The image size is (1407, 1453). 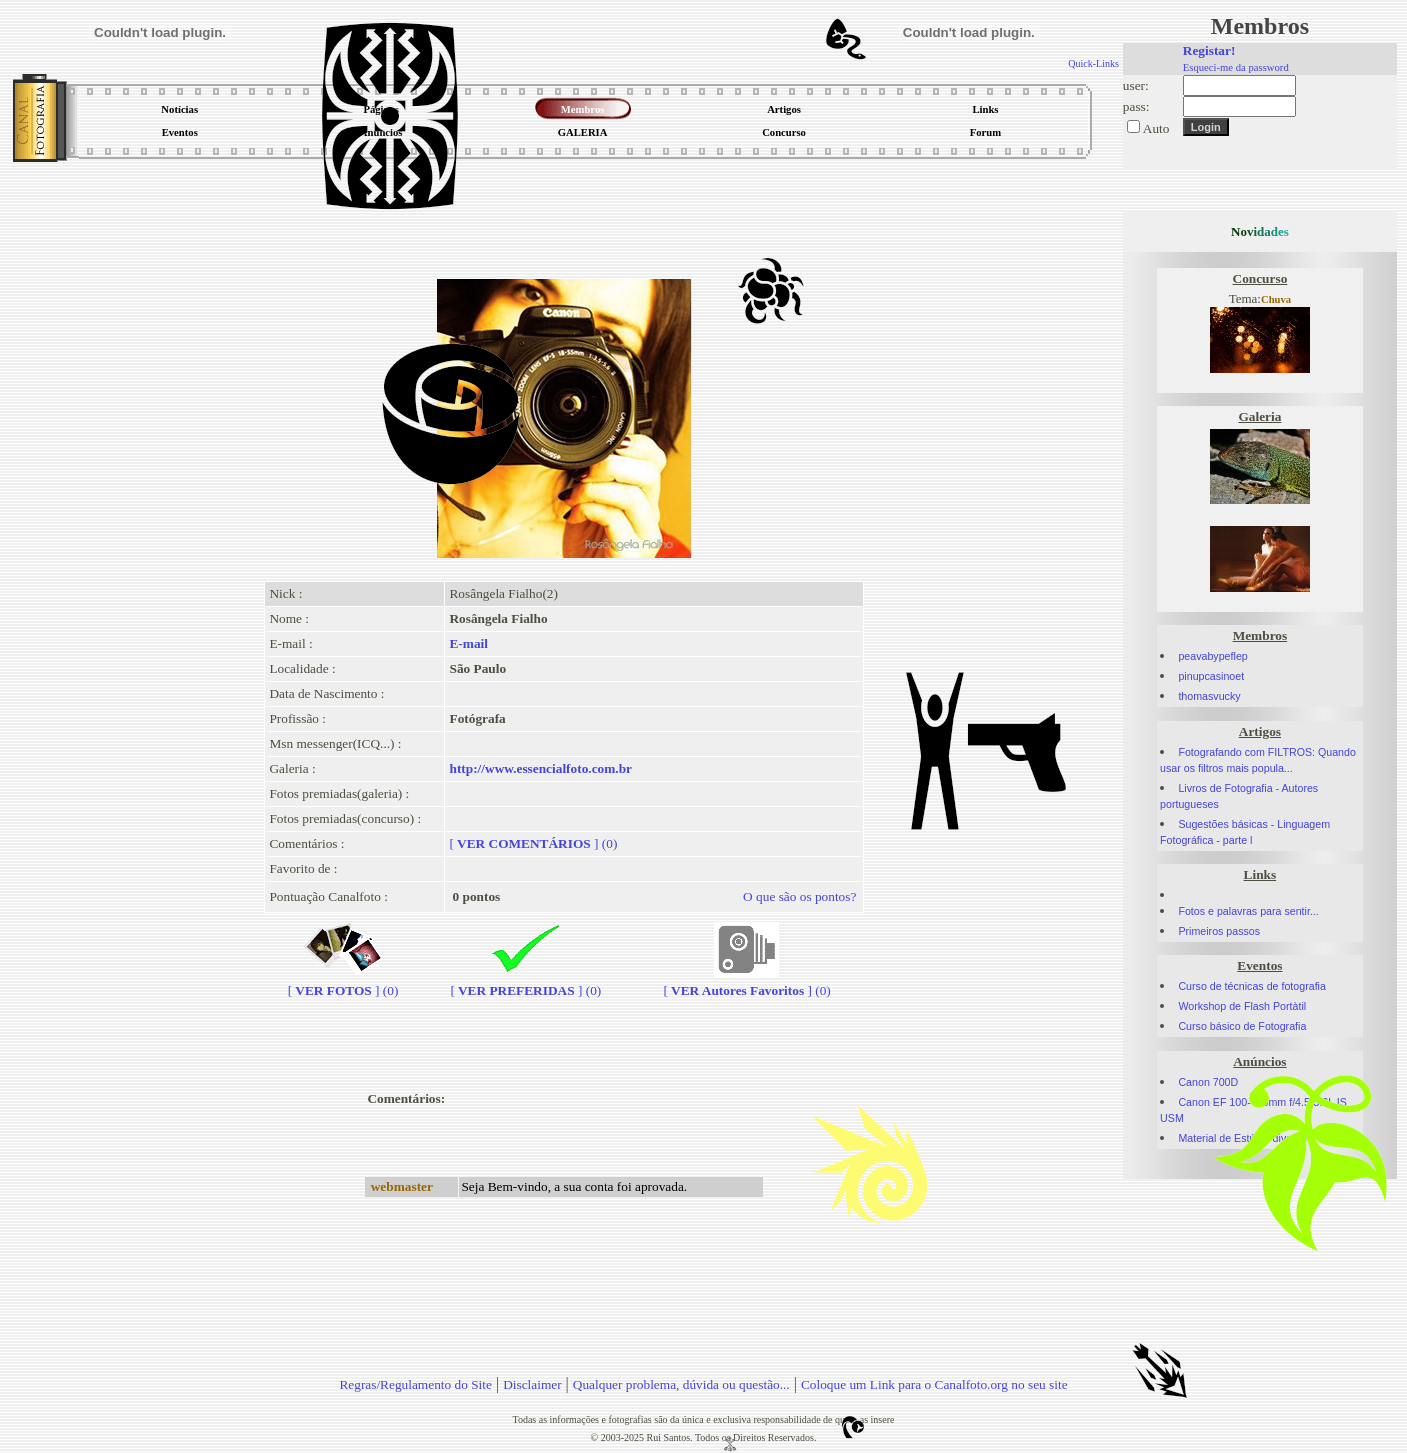 What do you see at coordinates (873, 1164) in the screenshot?
I see `select snail creature or enemy type in game` at bounding box center [873, 1164].